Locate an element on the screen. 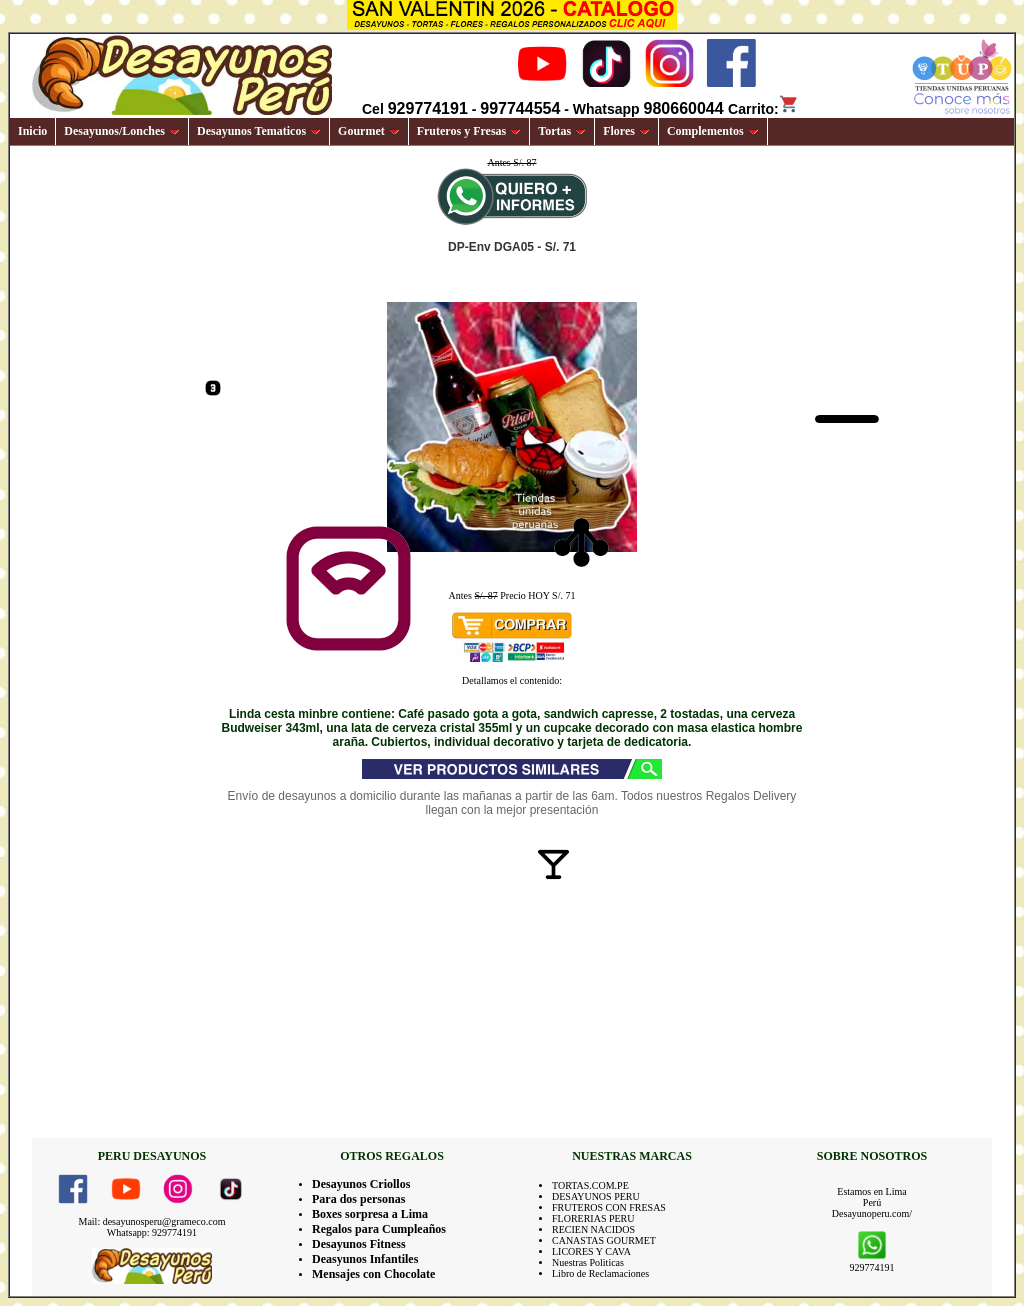 This screenshot has width=1024, height=1306. view hierarchical data structure is located at coordinates (581, 542).